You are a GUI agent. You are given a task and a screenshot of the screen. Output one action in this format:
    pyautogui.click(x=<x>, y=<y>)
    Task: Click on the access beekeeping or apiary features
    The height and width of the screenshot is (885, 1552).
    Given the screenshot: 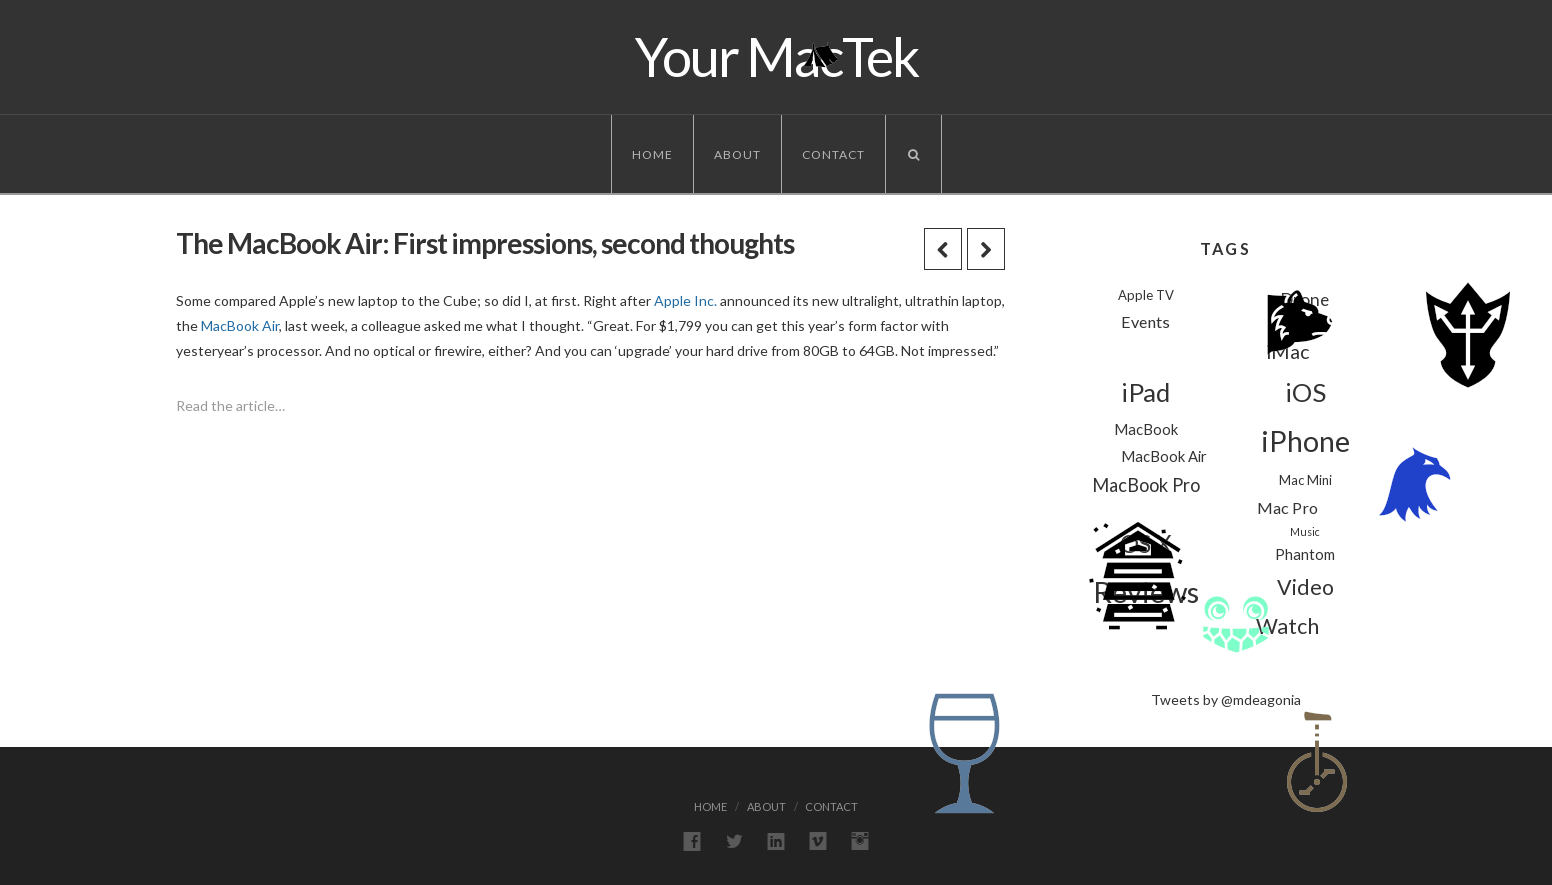 What is the action you would take?
    pyautogui.click(x=1138, y=575)
    